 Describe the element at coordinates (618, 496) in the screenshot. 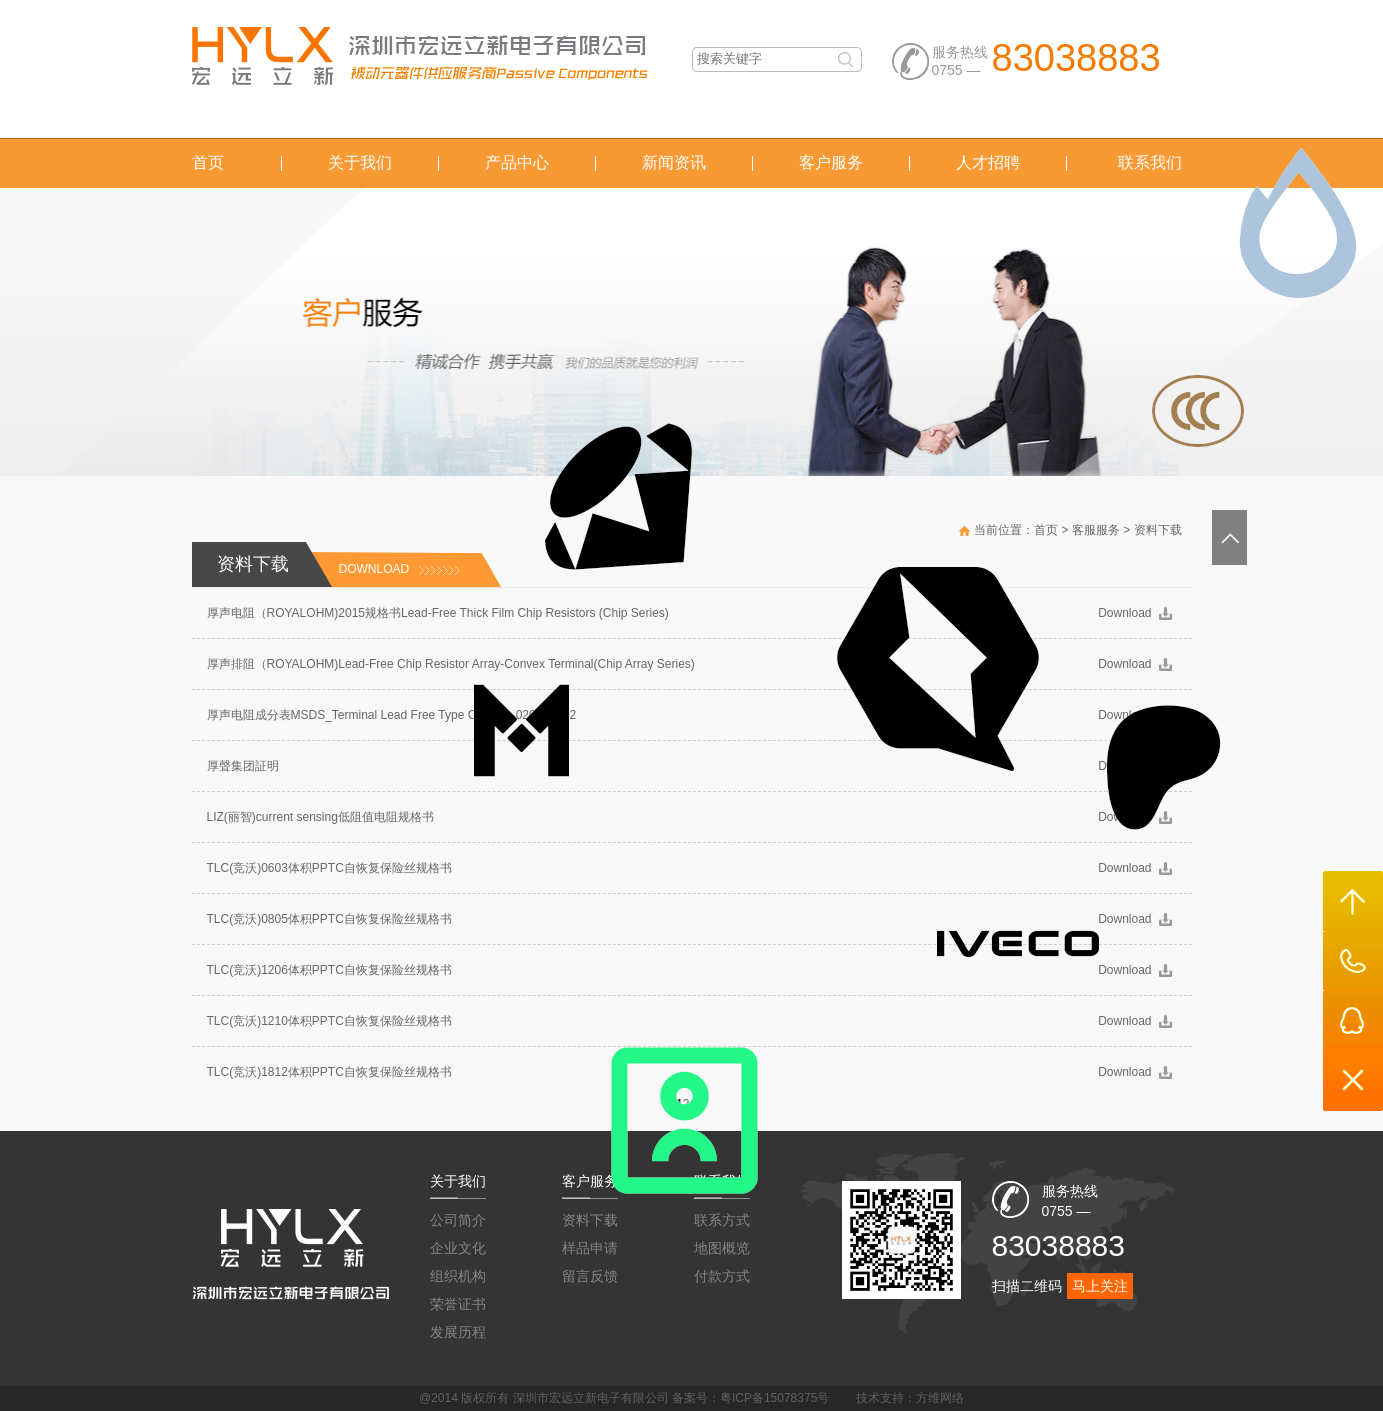

I see `ruby programming language logo` at that location.